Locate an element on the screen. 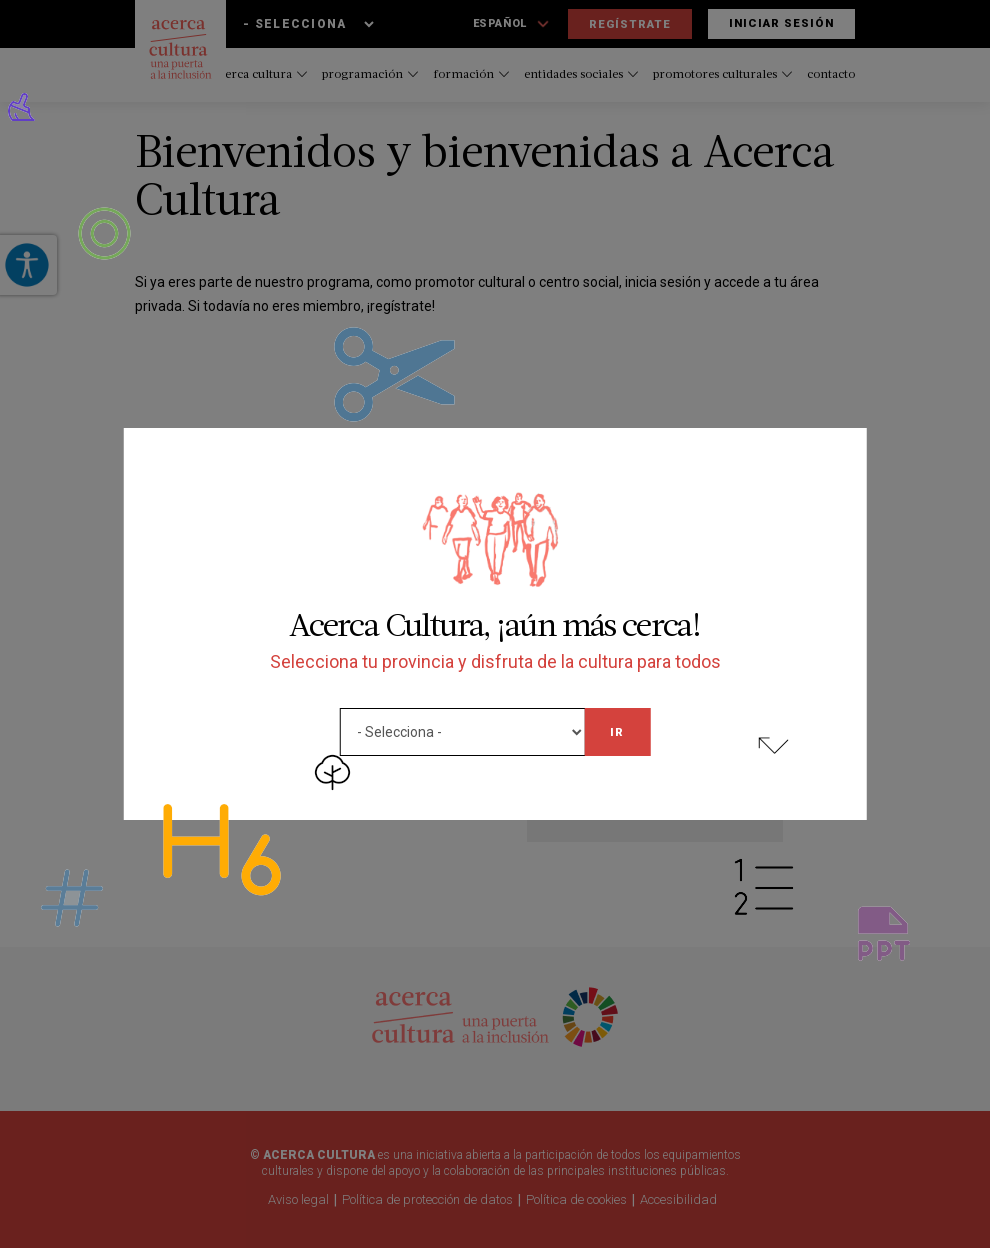 The width and height of the screenshot is (990, 1248). view or browse hashtags is located at coordinates (72, 898).